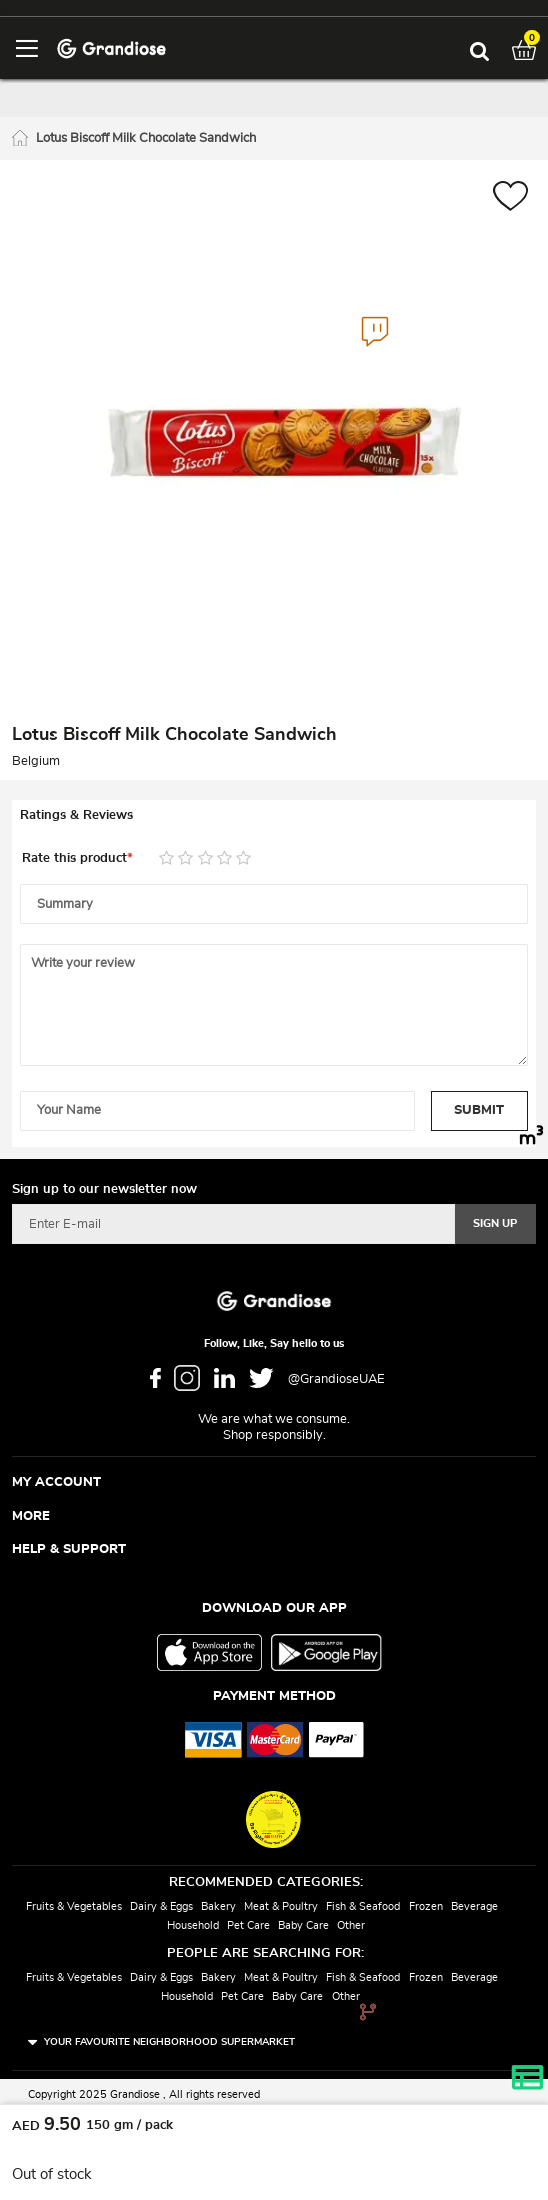  What do you see at coordinates (527, 2077) in the screenshot?
I see `view data in table format` at bounding box center [527, 2077].